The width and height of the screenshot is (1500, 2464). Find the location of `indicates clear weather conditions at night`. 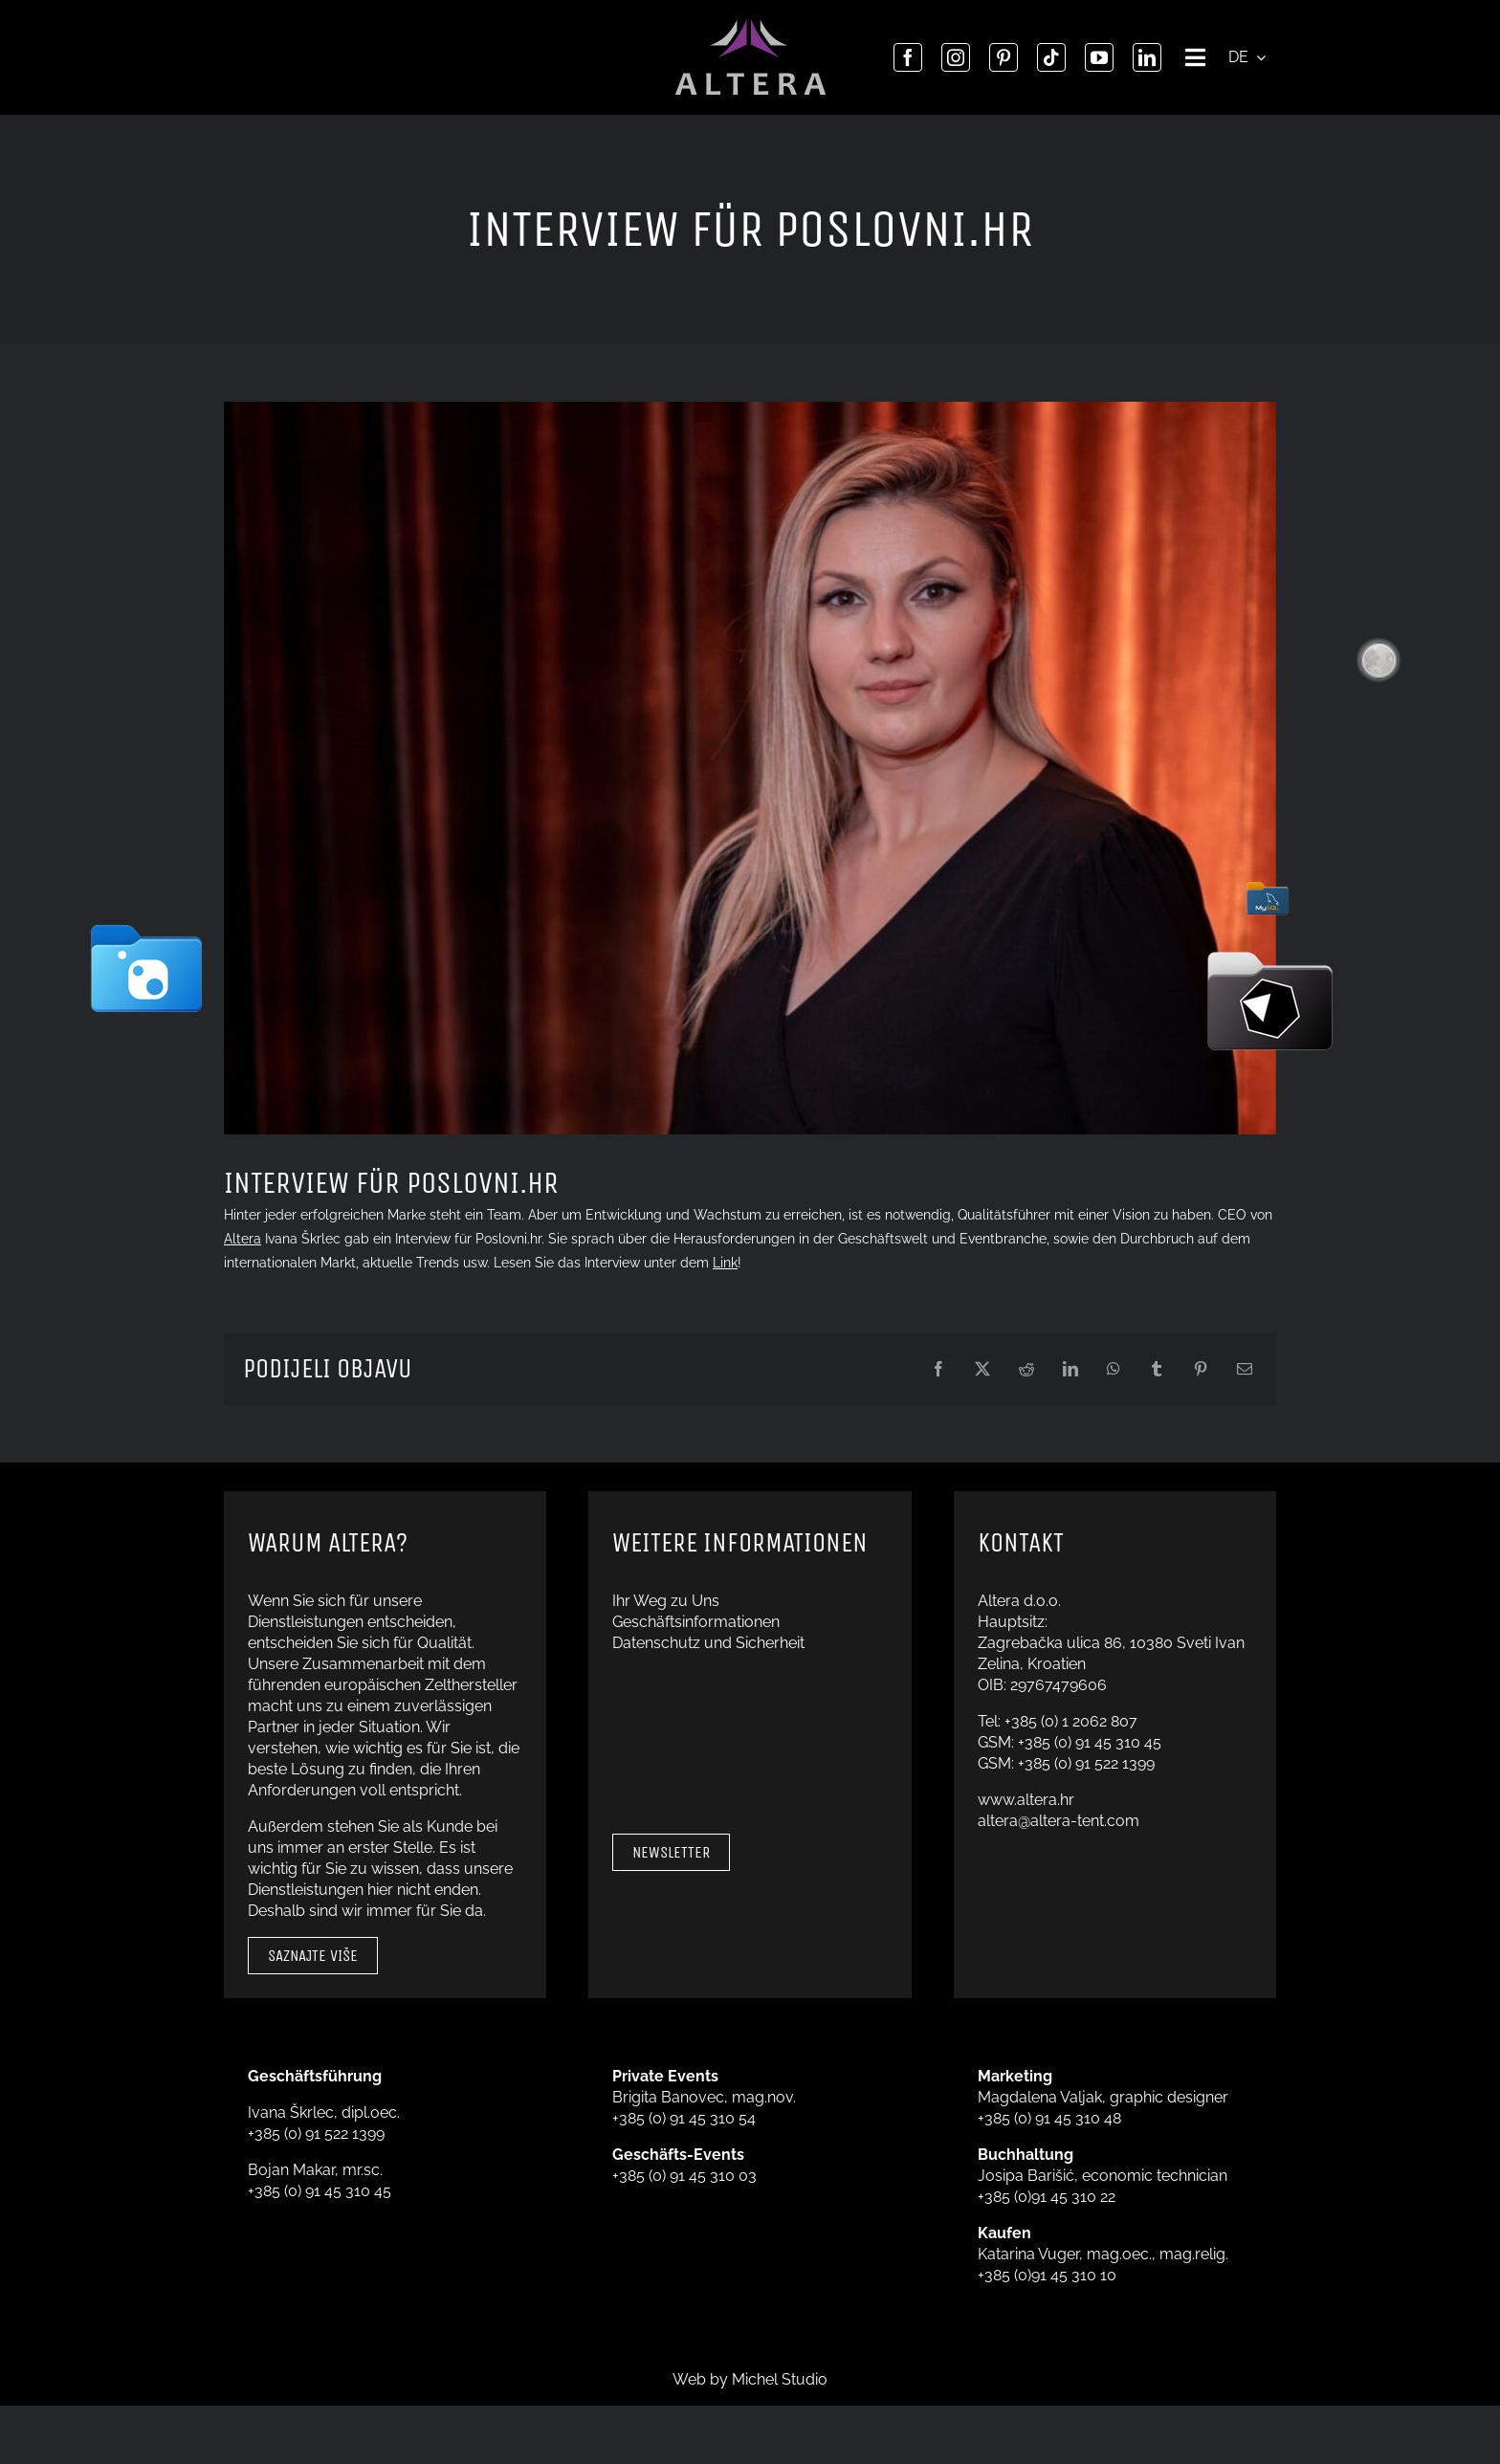

indicates clear weather conditions at night is located at coordinates (1379, 660).